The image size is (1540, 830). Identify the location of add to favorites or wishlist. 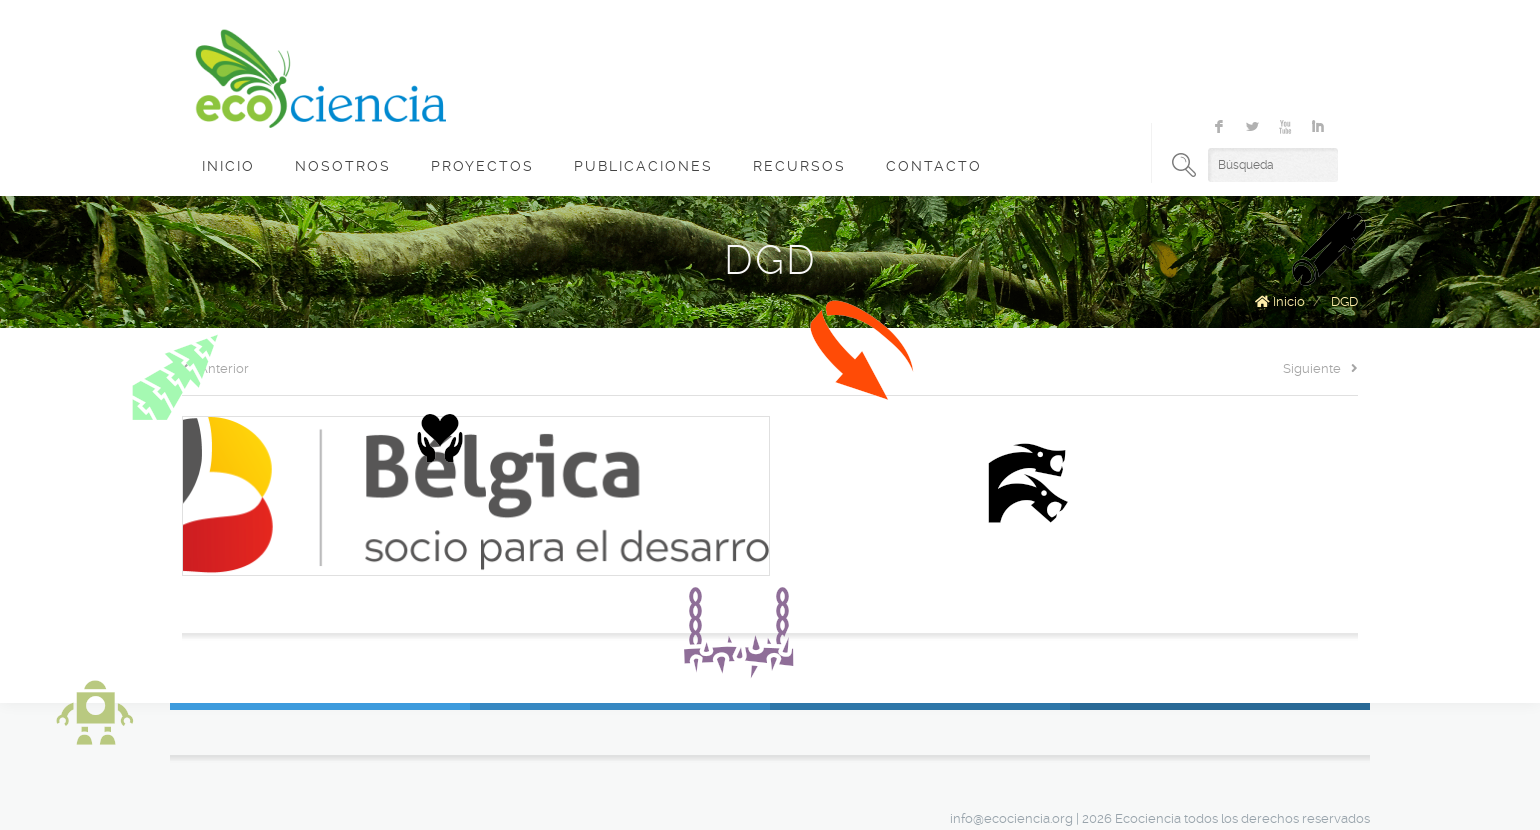
(440, 438).